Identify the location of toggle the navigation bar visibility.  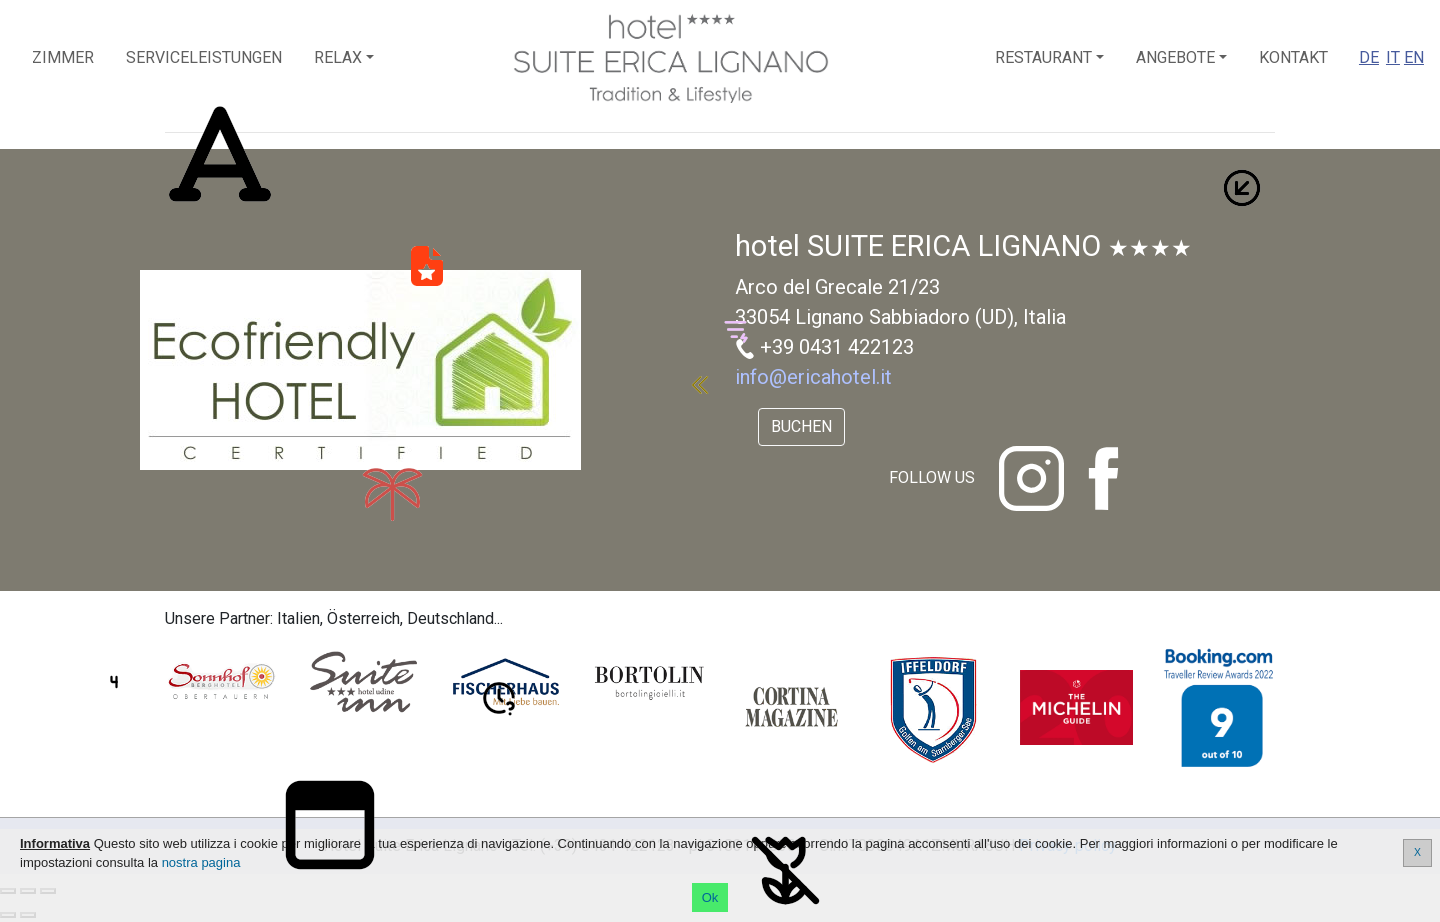
(330, 825).